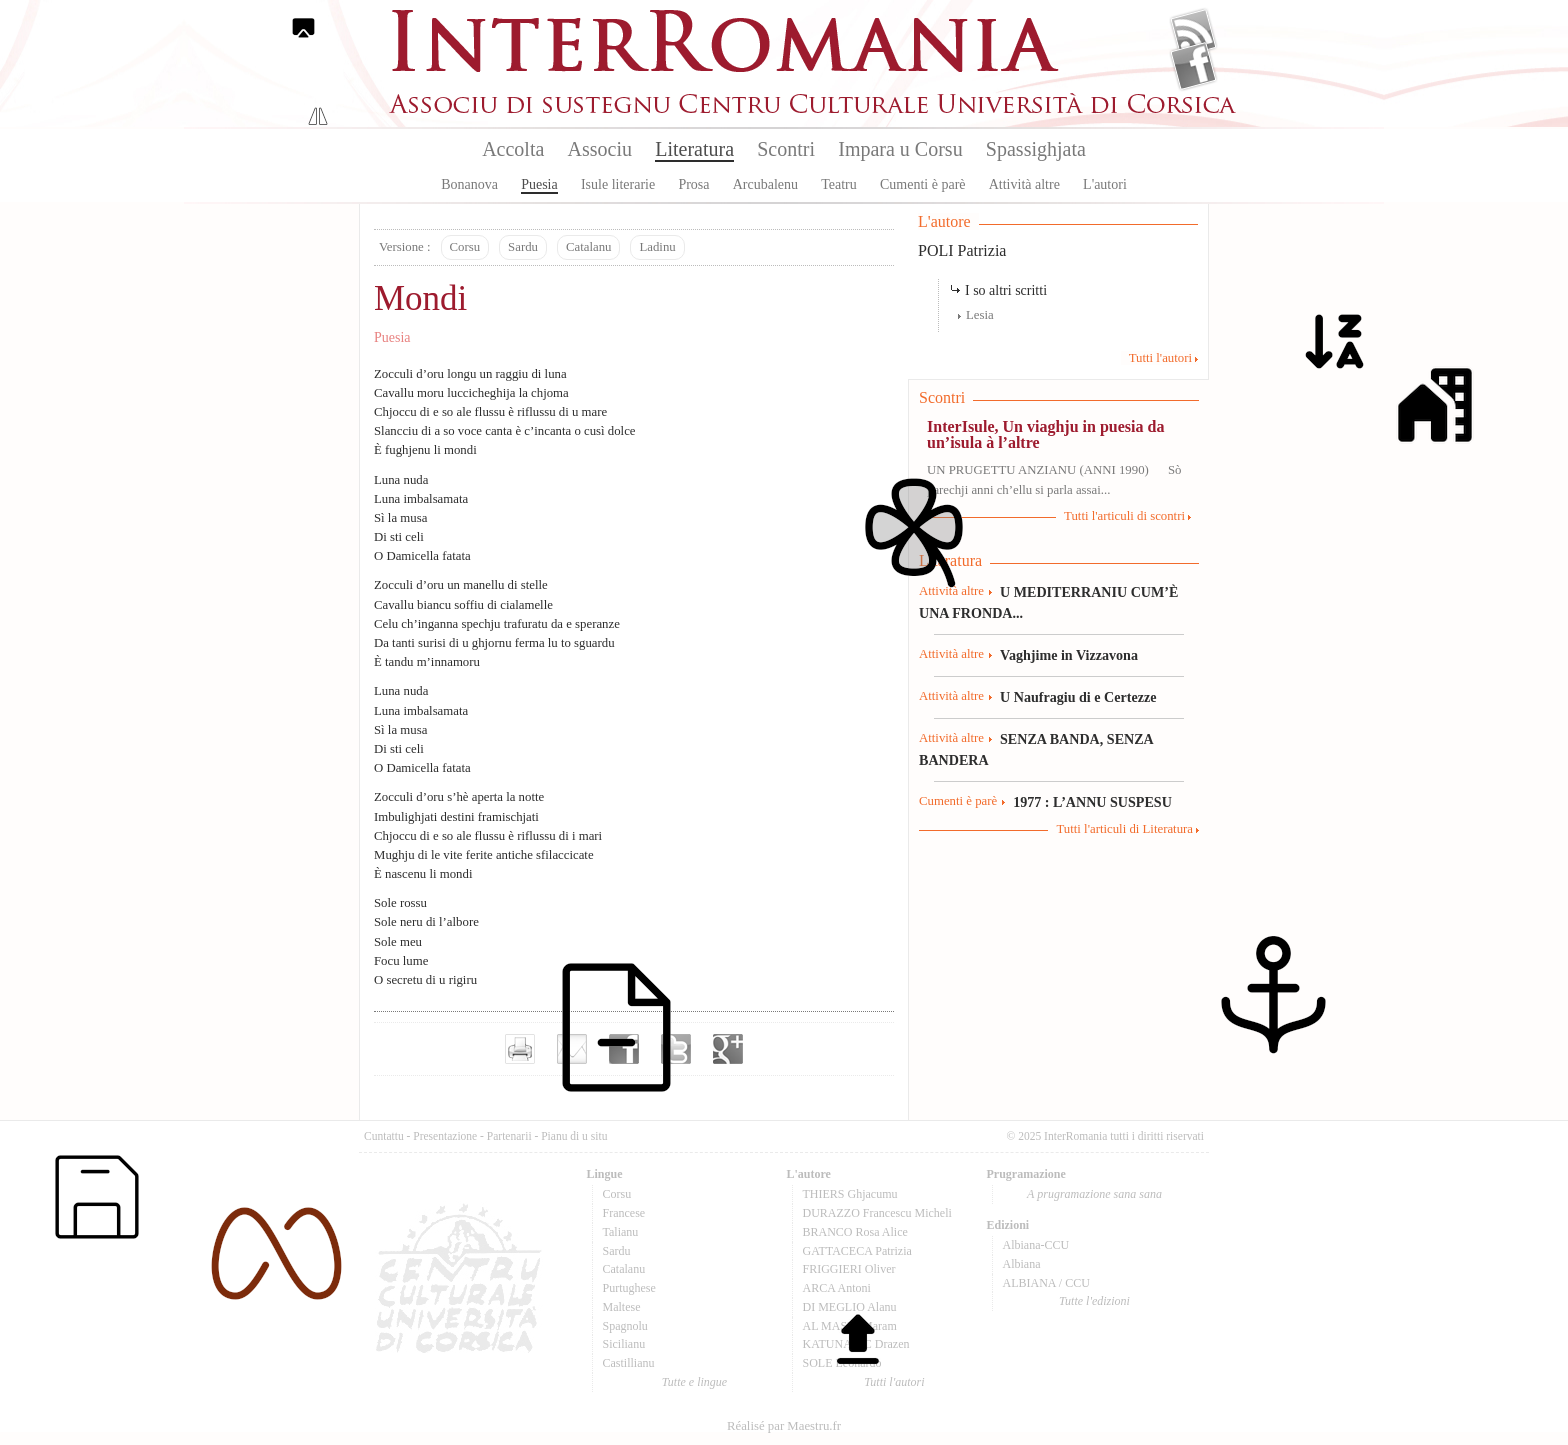  What do you see at coordinates (97, 1197) in the screenshot?
I see `save current file or document` at bounding box center [97, 1197].